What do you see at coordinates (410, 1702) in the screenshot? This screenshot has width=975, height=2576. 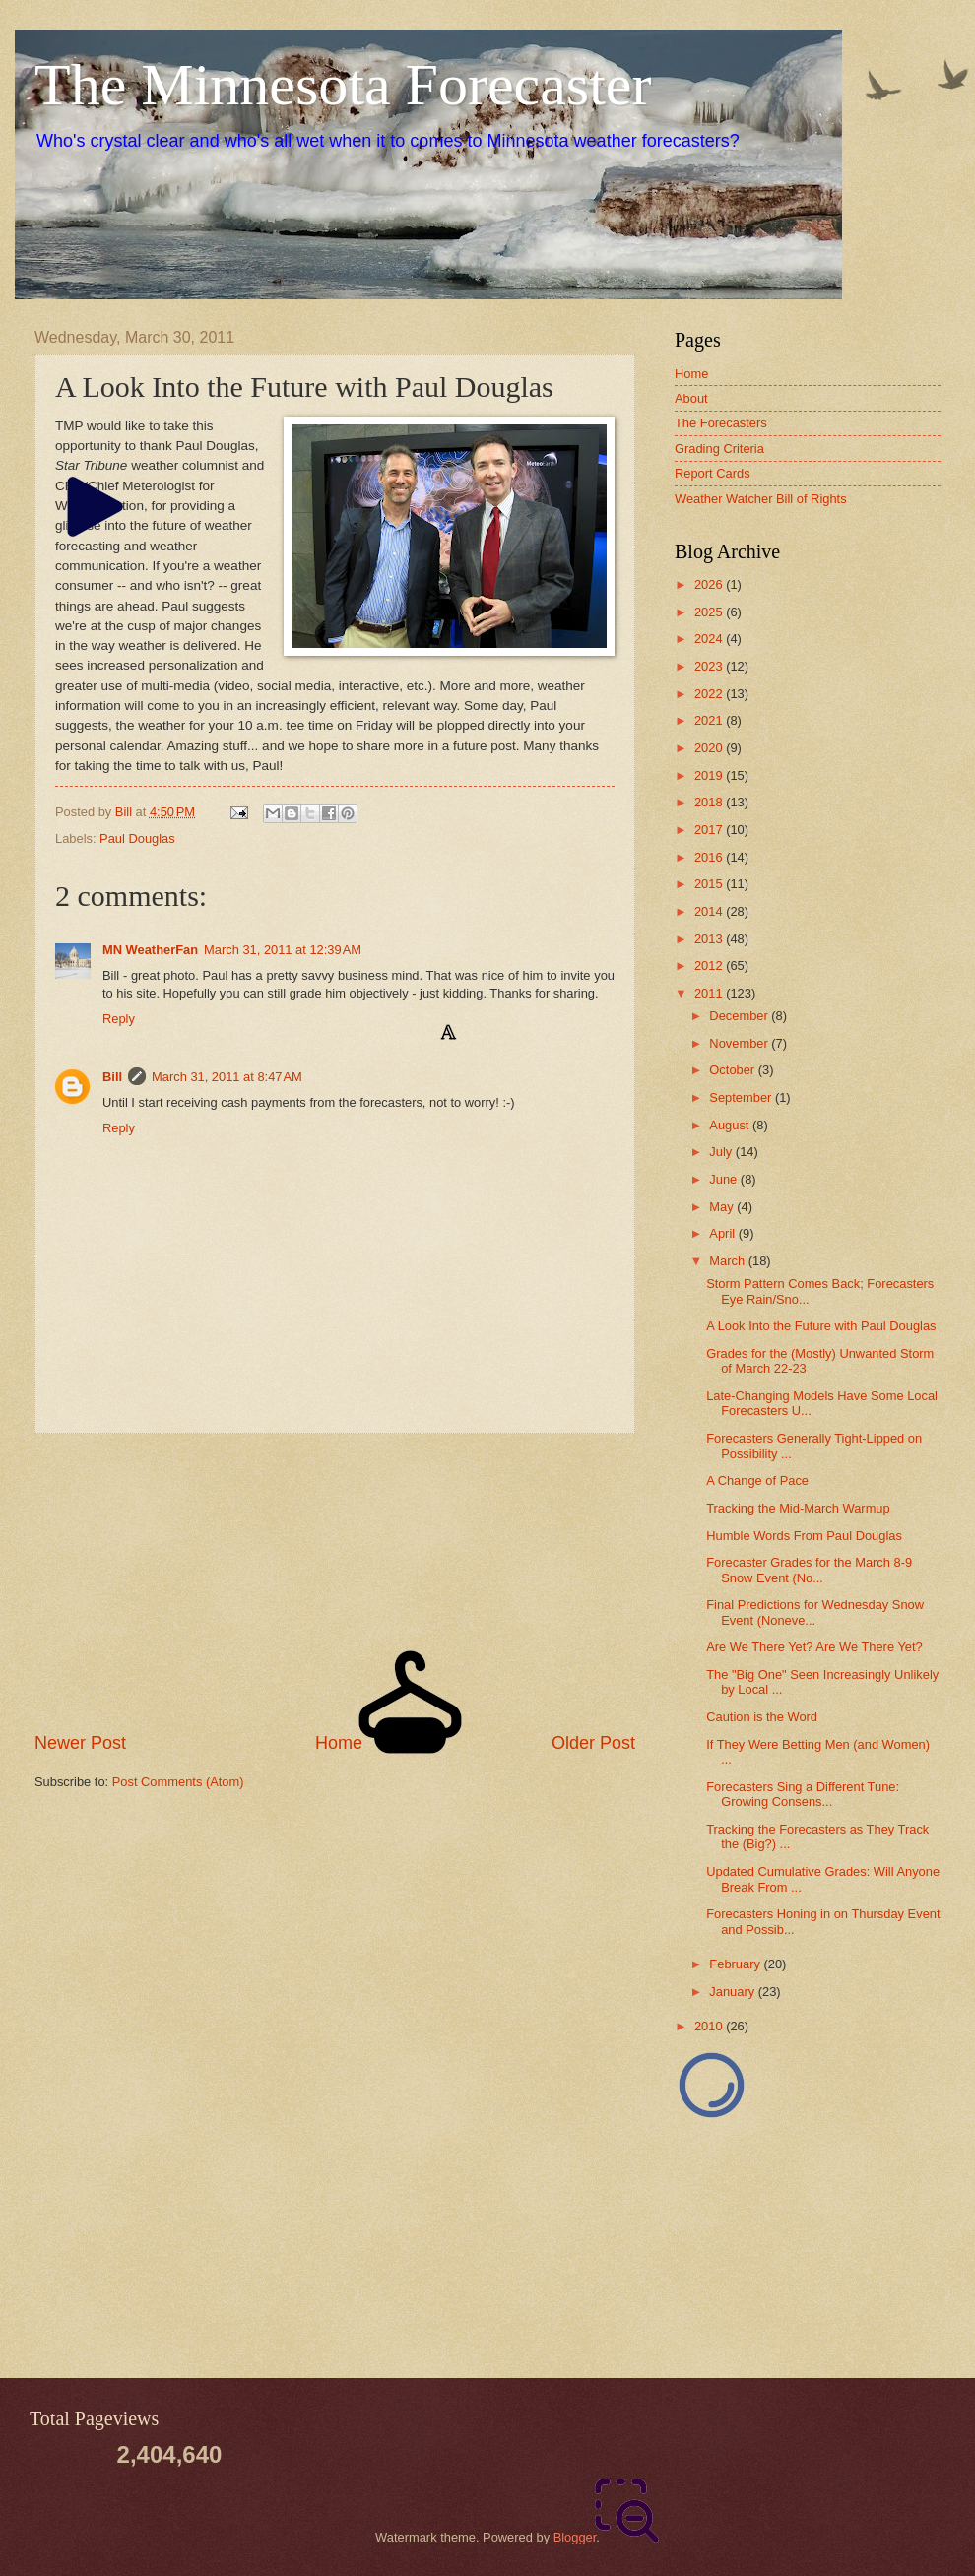 I see `browse clothing or wardrobe items` at bounding box center [410, 1702].